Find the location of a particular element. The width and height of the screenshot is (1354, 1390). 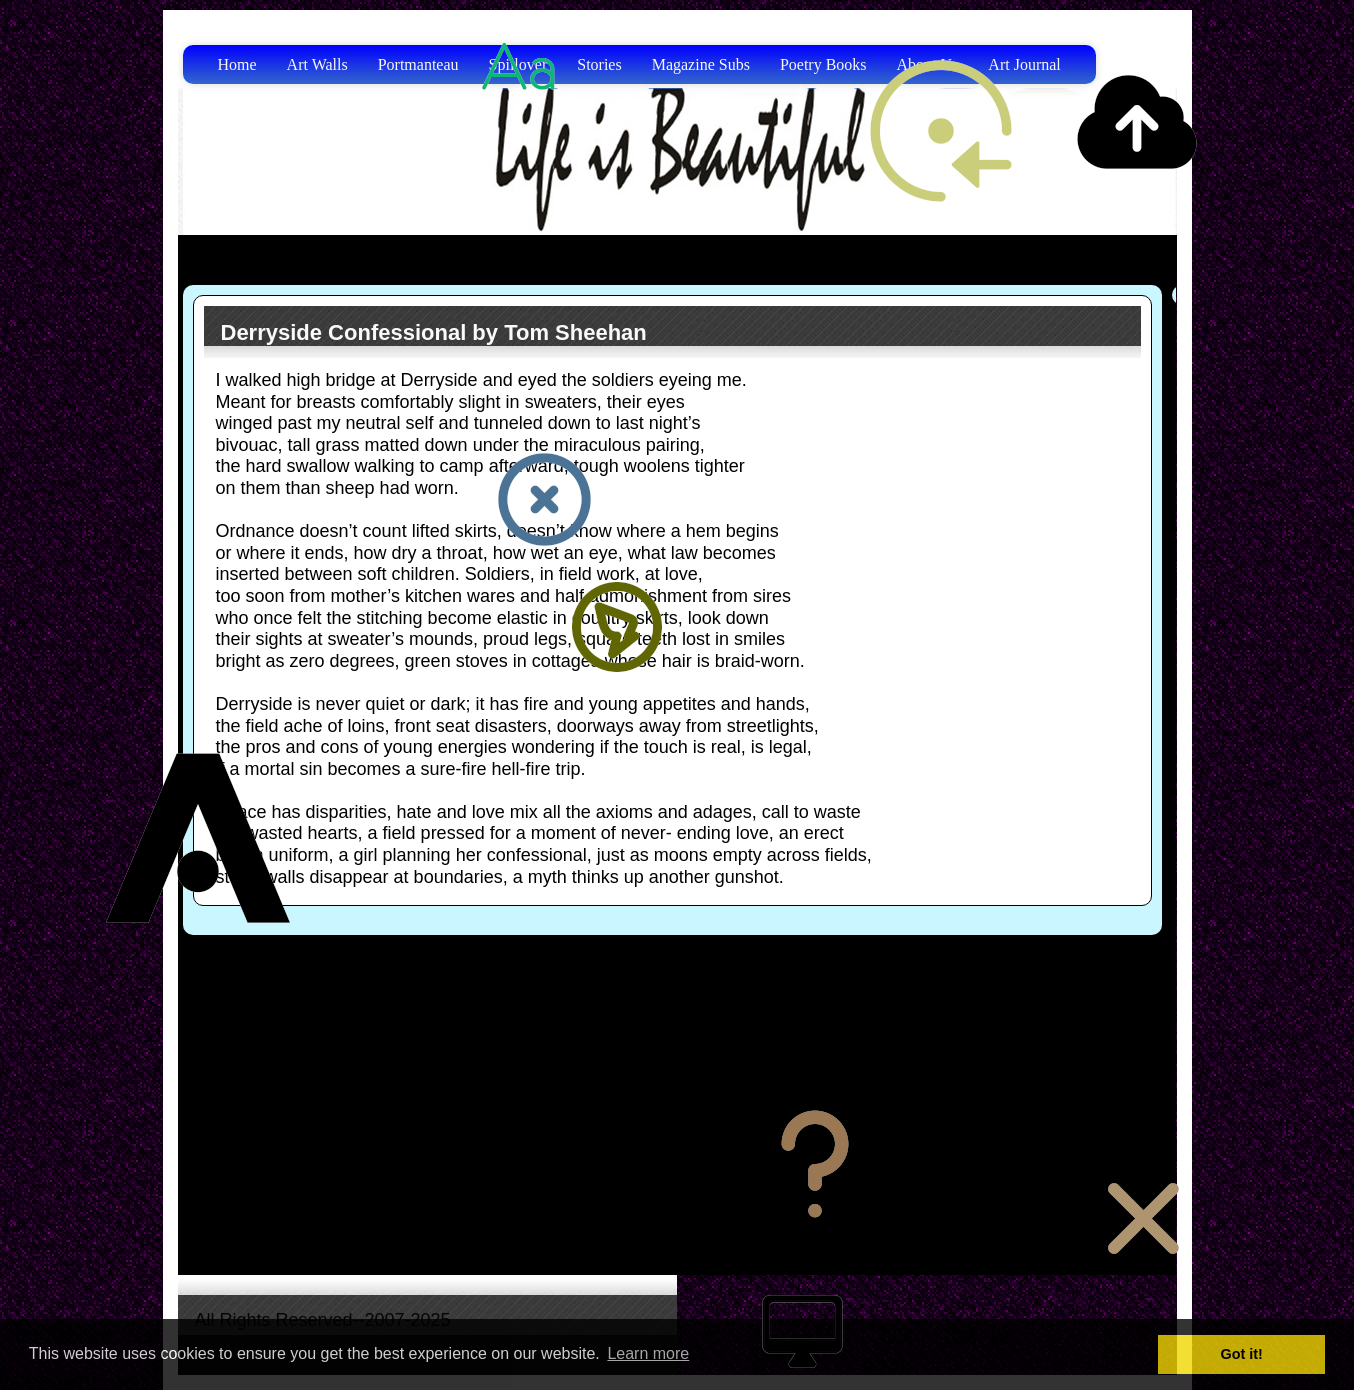

open DingTalk messaging app is located at coordinates (617, 627).